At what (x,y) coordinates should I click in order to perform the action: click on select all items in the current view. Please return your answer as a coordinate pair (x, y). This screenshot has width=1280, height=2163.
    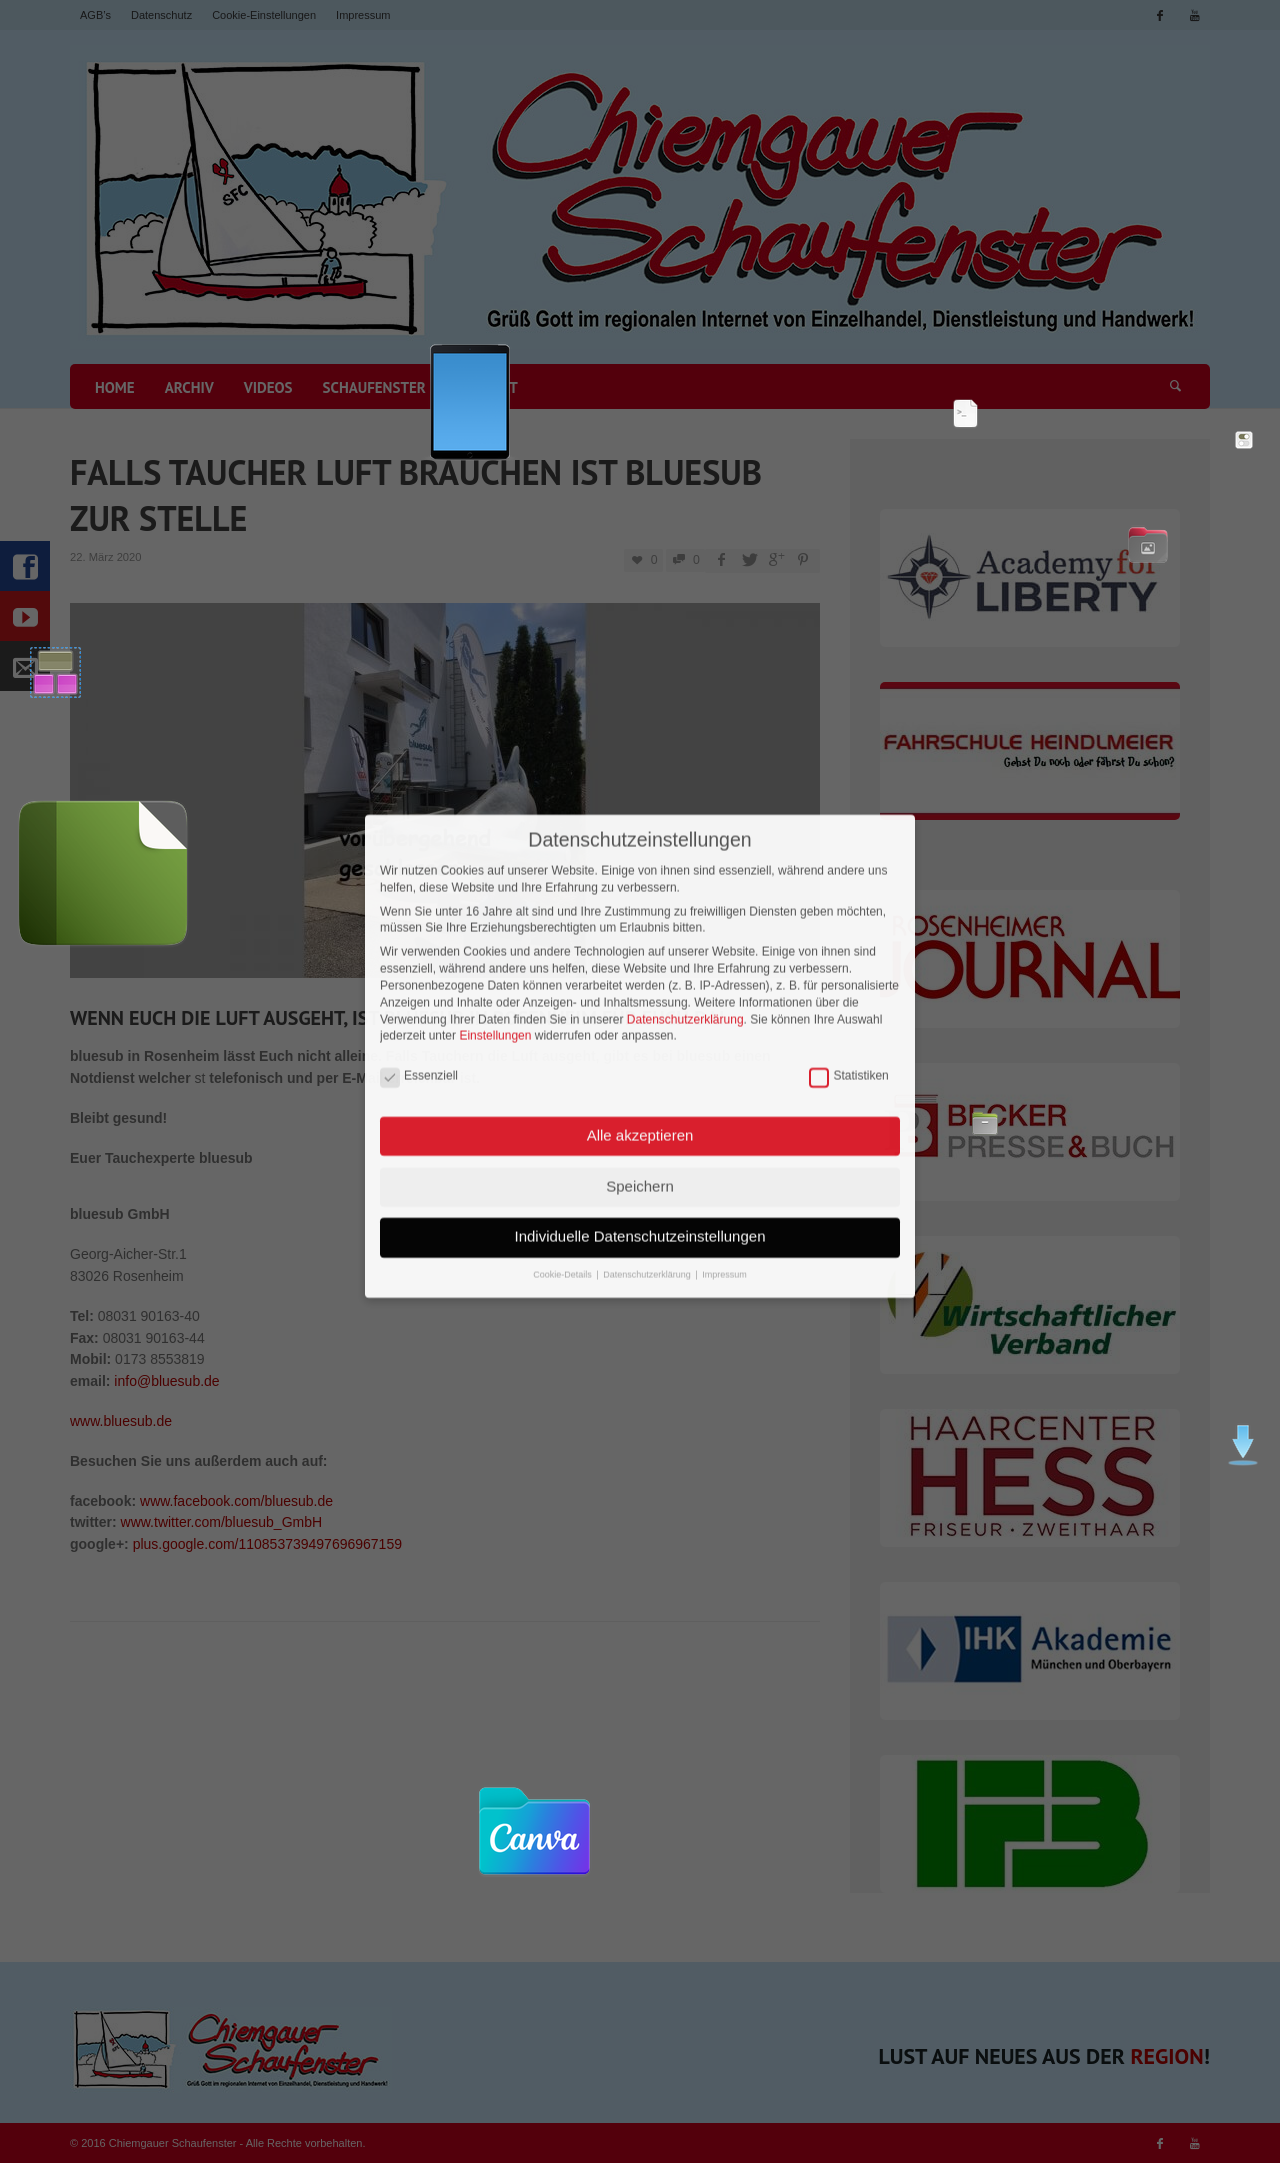
    Looking at the image, I should click on (55, 672).